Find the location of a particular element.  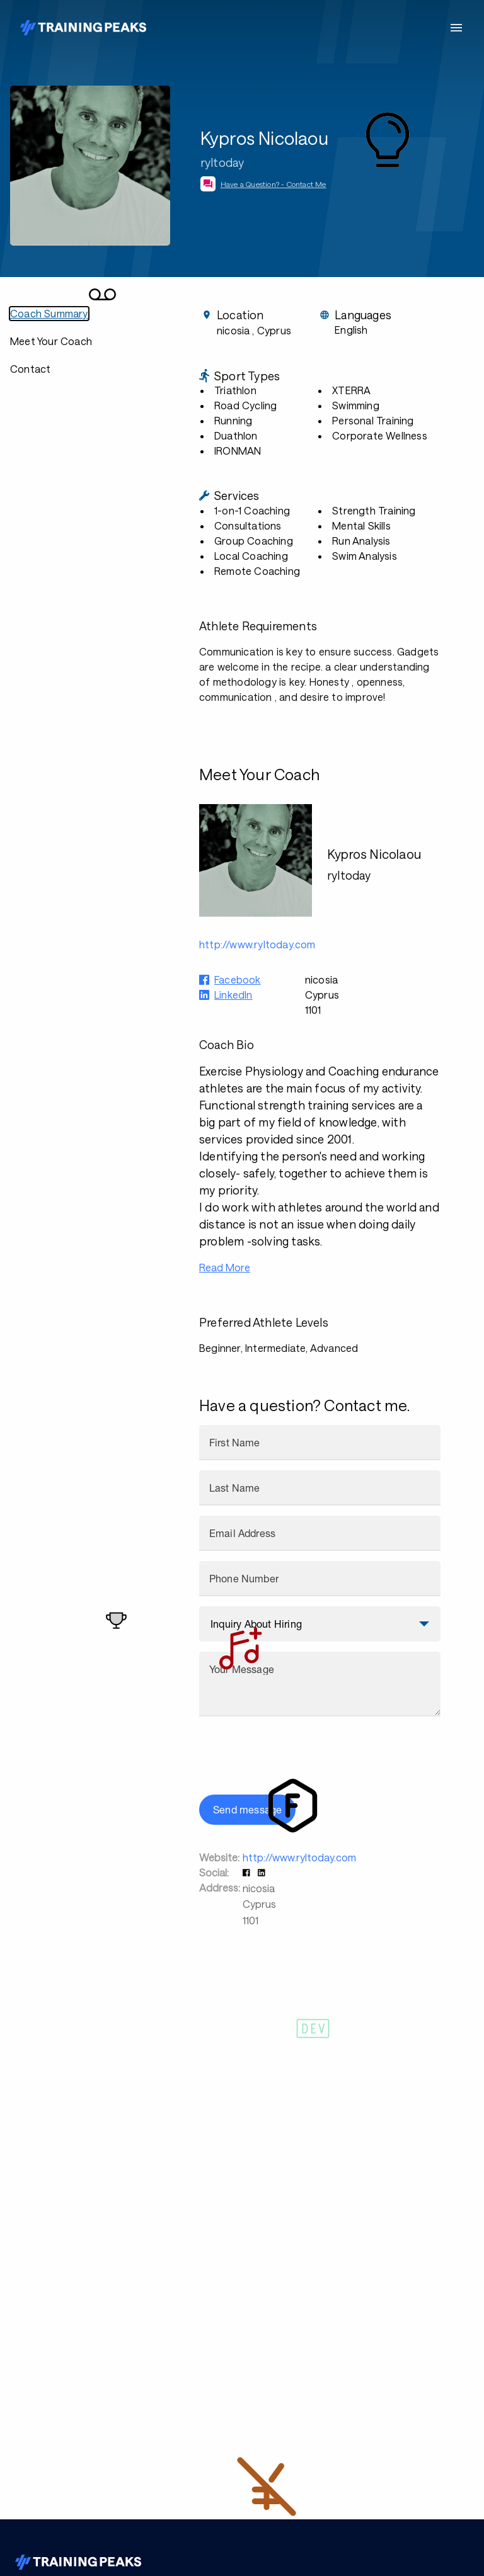

indicates a feature or function category is located at coordinates (292, 1805).